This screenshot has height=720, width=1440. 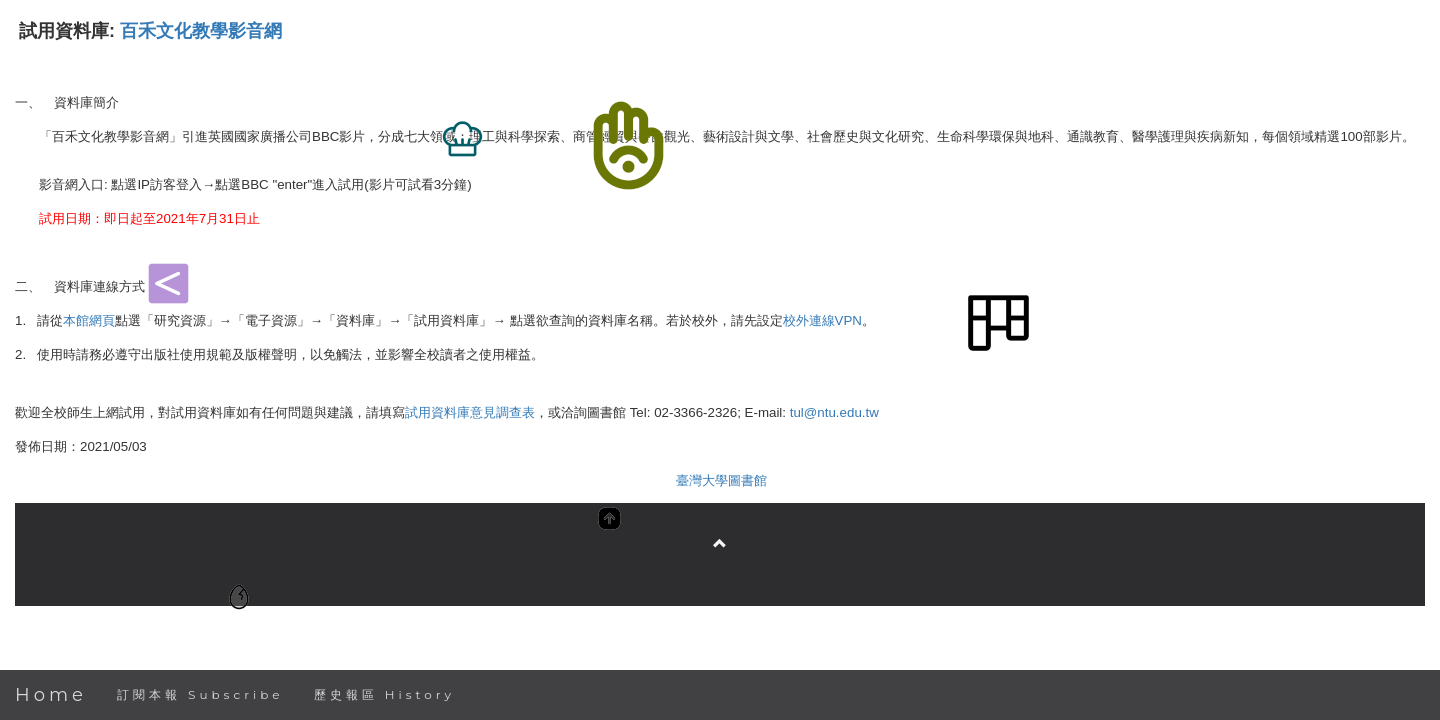 I want to click on navigate to previous item or page, so click(x=168, y=283).